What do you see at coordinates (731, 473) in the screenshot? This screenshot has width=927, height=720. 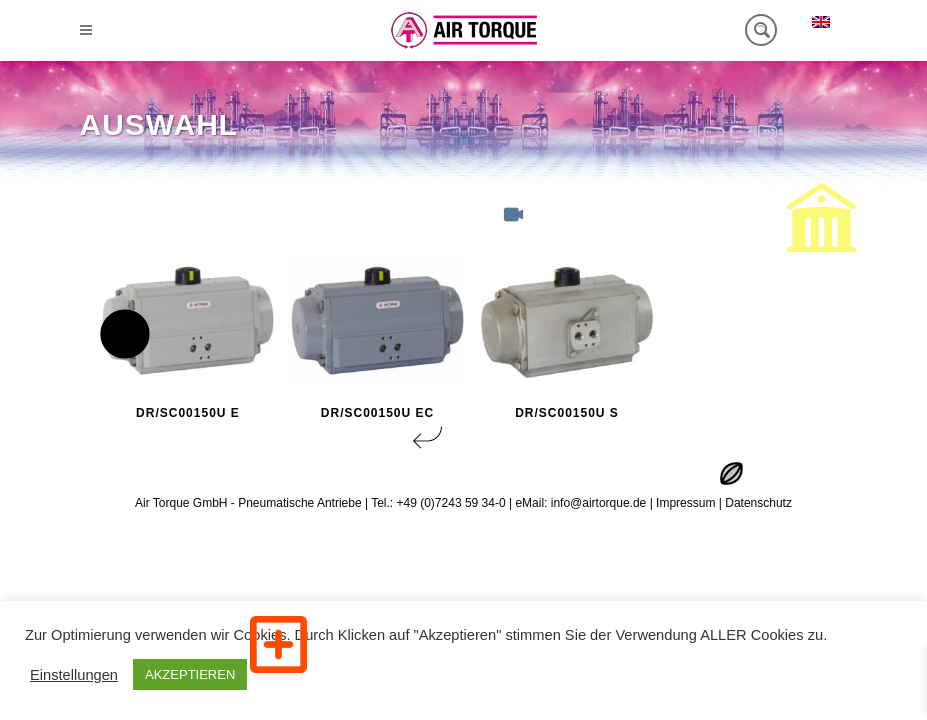 I see `access rugby sports content or scores` at bounding box center [731, 473].